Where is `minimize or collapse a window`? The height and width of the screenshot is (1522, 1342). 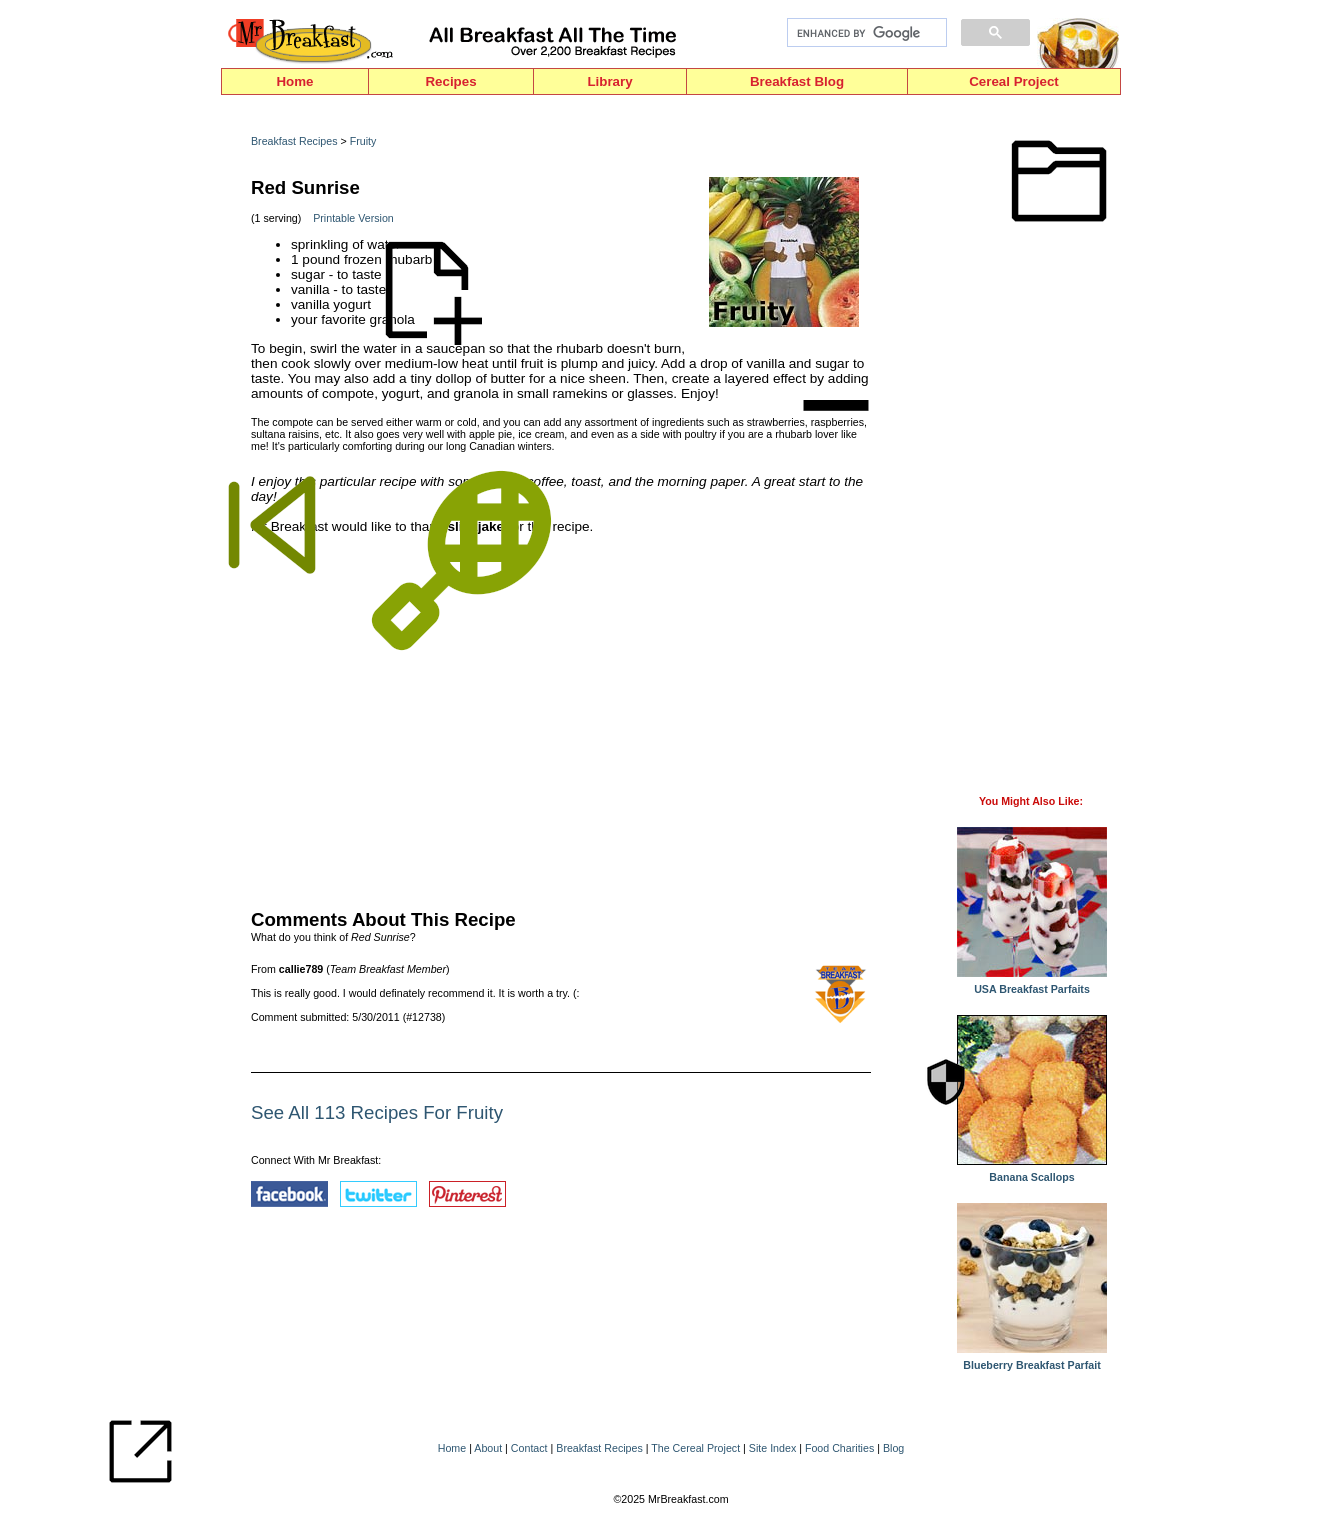
minimize or collapse a window is located at coordinates (836, 400).